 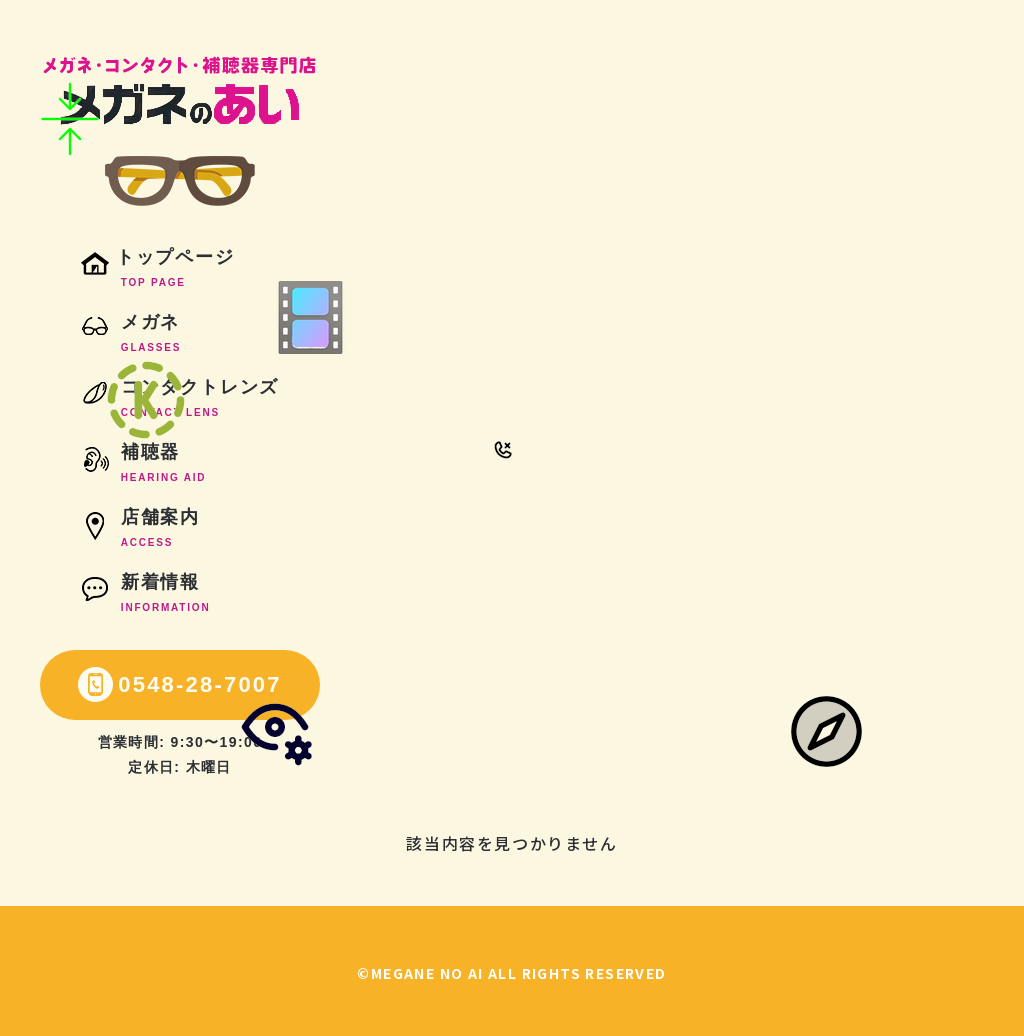 What do you see at coordinates (275, 727) in the screenshot?
I see `manage visibility settings` at bounding box center [275, 727].